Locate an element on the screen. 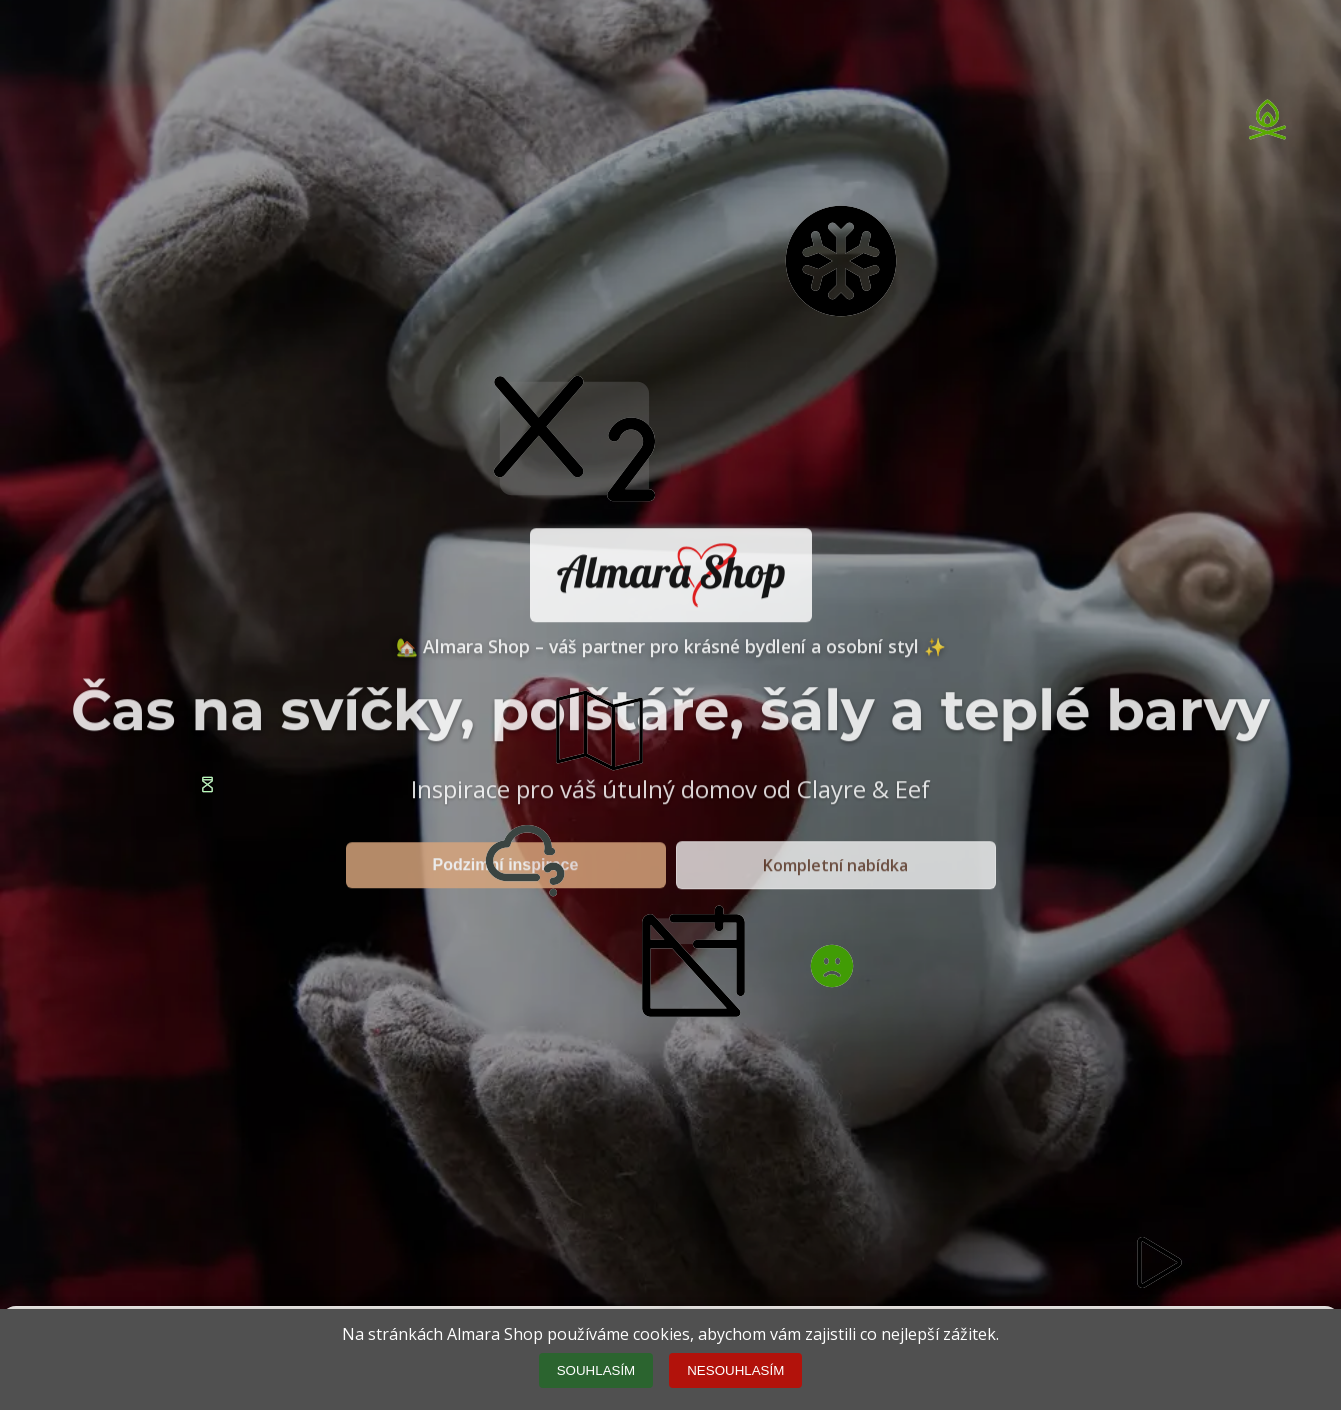 The image size is (1341, 1410). access camping or outdoor activity features is located at coordinates (1267, 119).